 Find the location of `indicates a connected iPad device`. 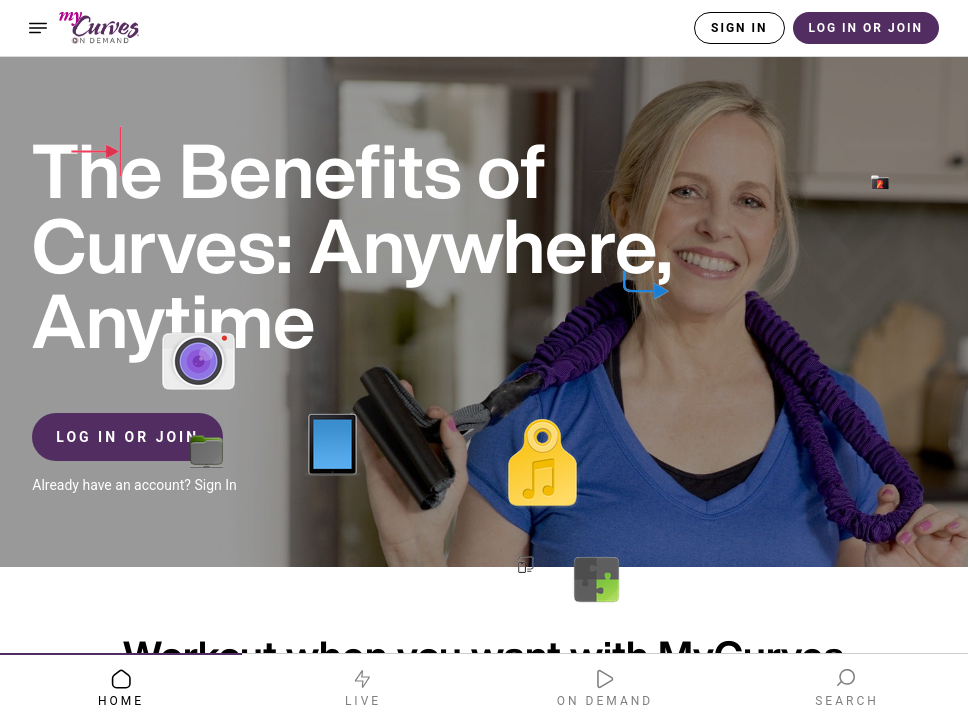

indicates a connected iPad device is located at coordinates (332, 444).